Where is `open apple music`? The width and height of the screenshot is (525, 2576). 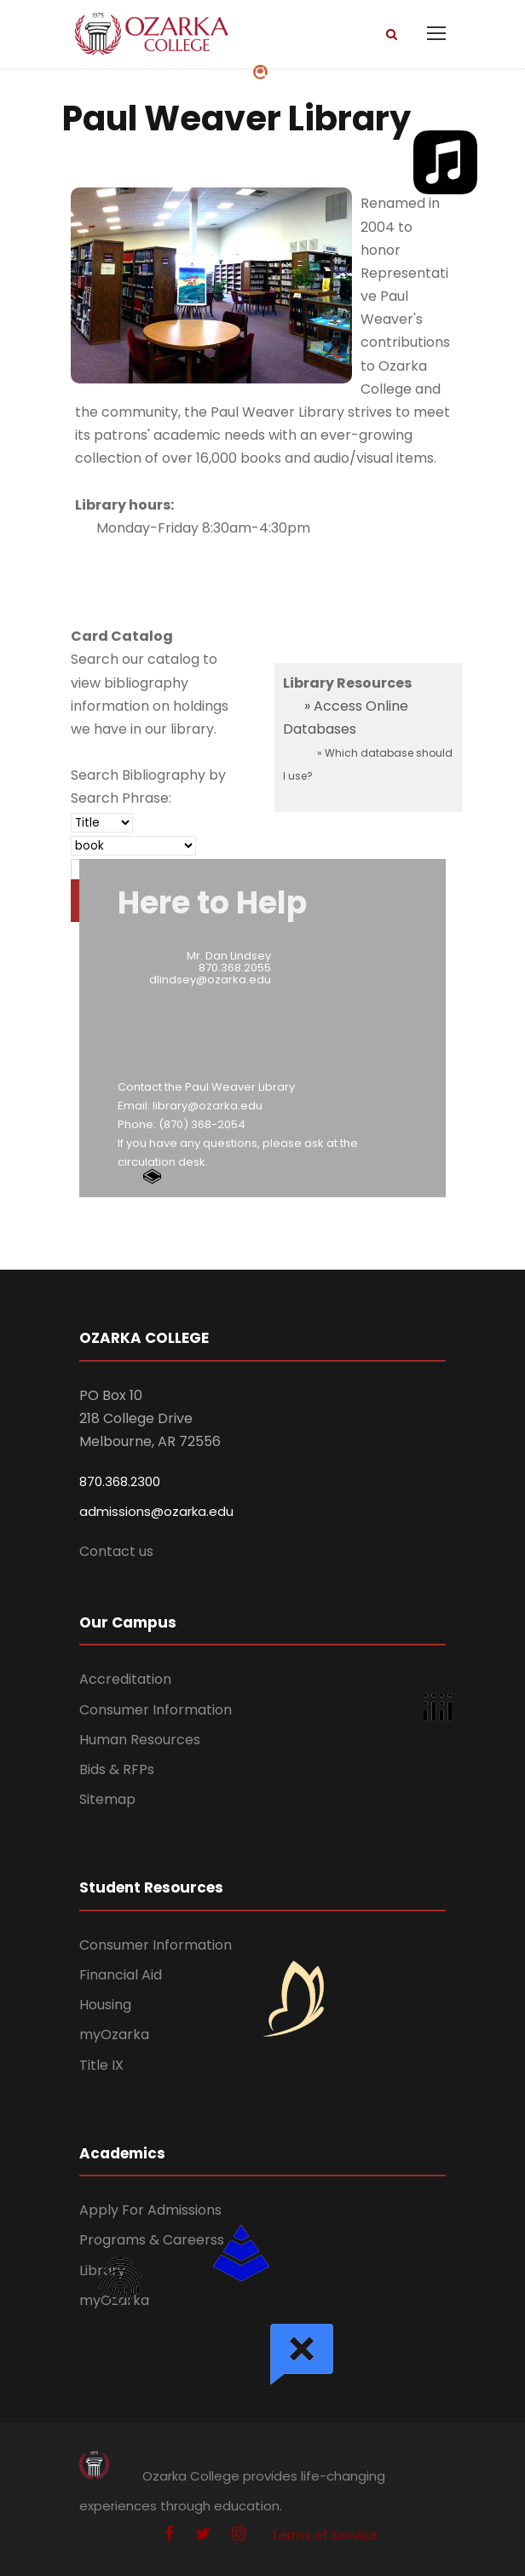 open apple music is located at coordinates (445, 162).